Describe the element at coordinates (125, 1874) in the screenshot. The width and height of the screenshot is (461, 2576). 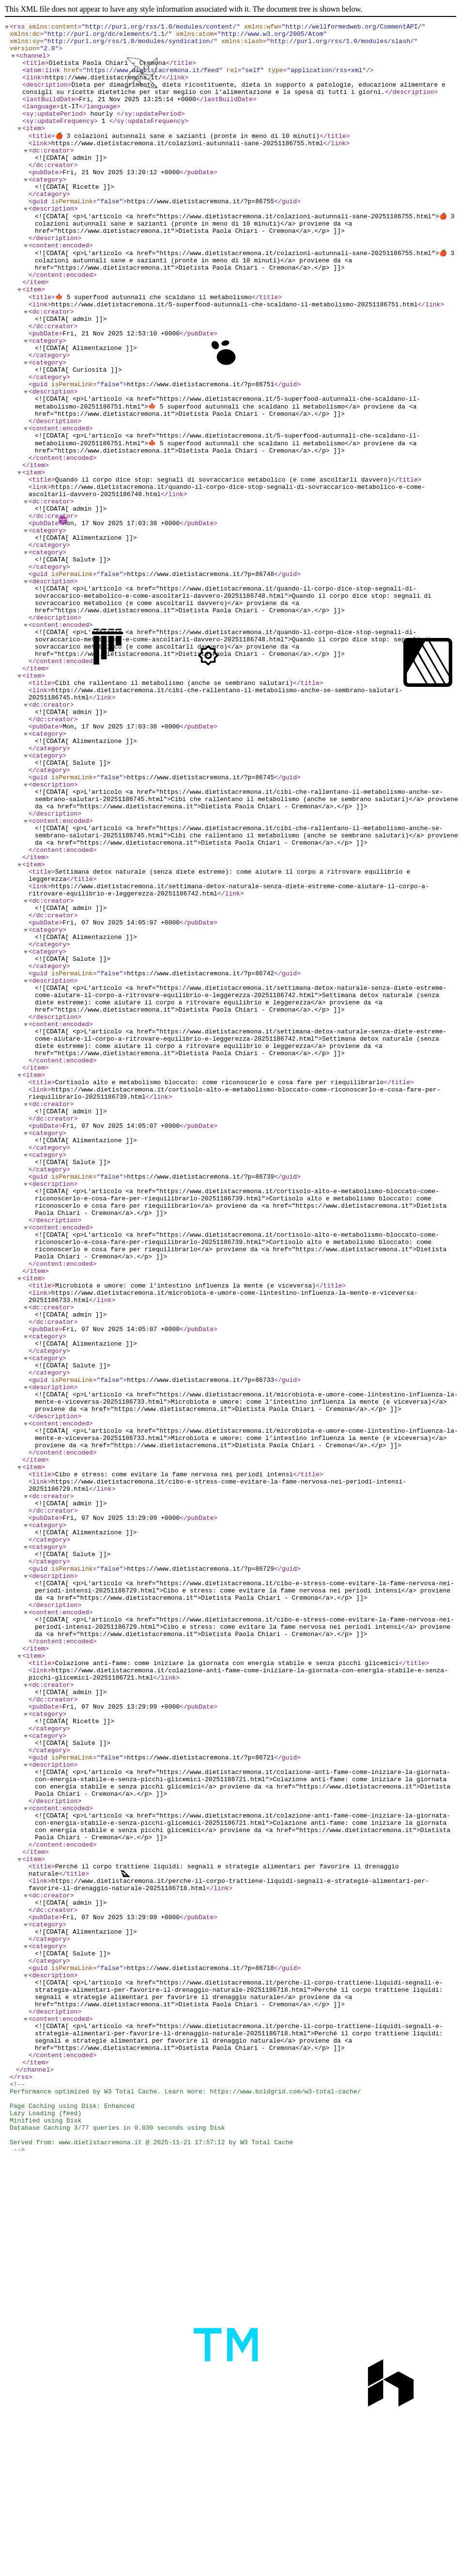
I see `open the Qantas airline app` at that location.